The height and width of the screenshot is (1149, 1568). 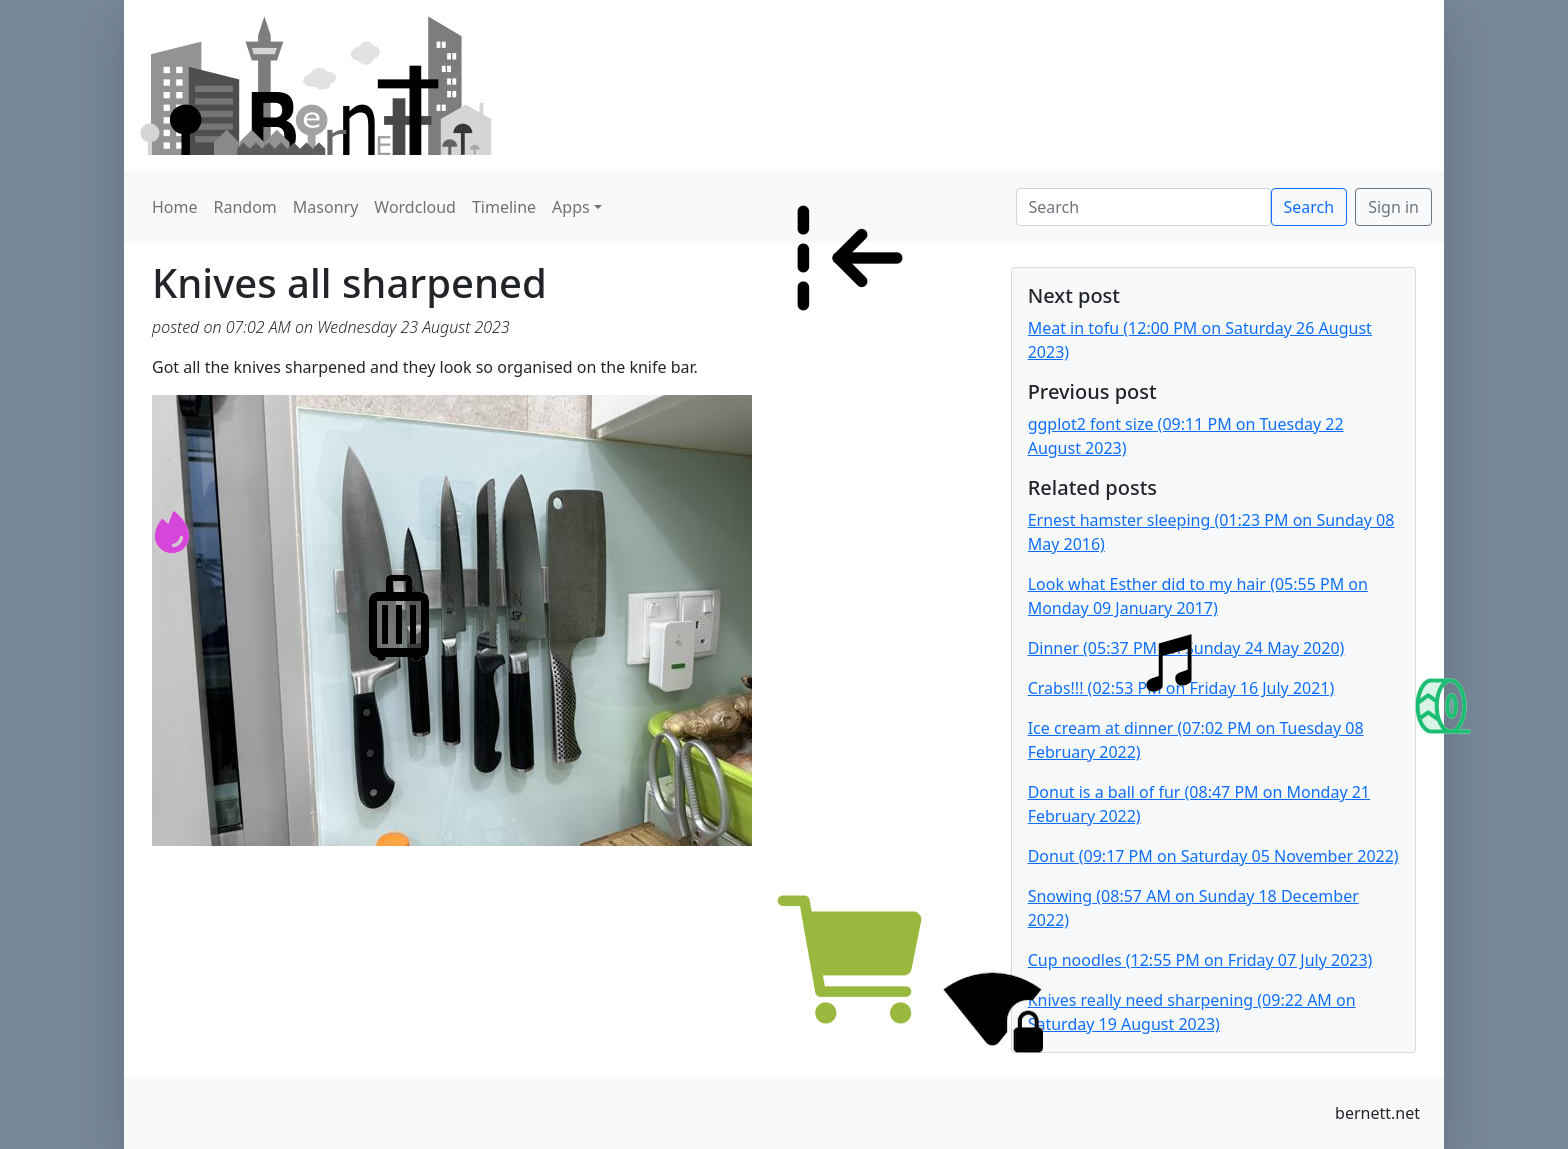 What do you see at coordinates (852, 959) in the screenshot?
I see `view your shopping cart` at bounding box center [852, 959].